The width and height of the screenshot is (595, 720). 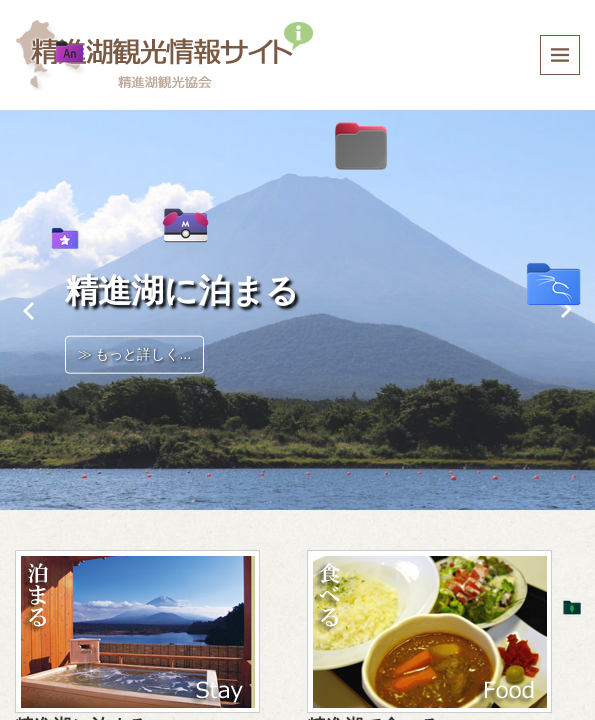 I want to click on open telegram premium files folder, so click(x=65, y=239).